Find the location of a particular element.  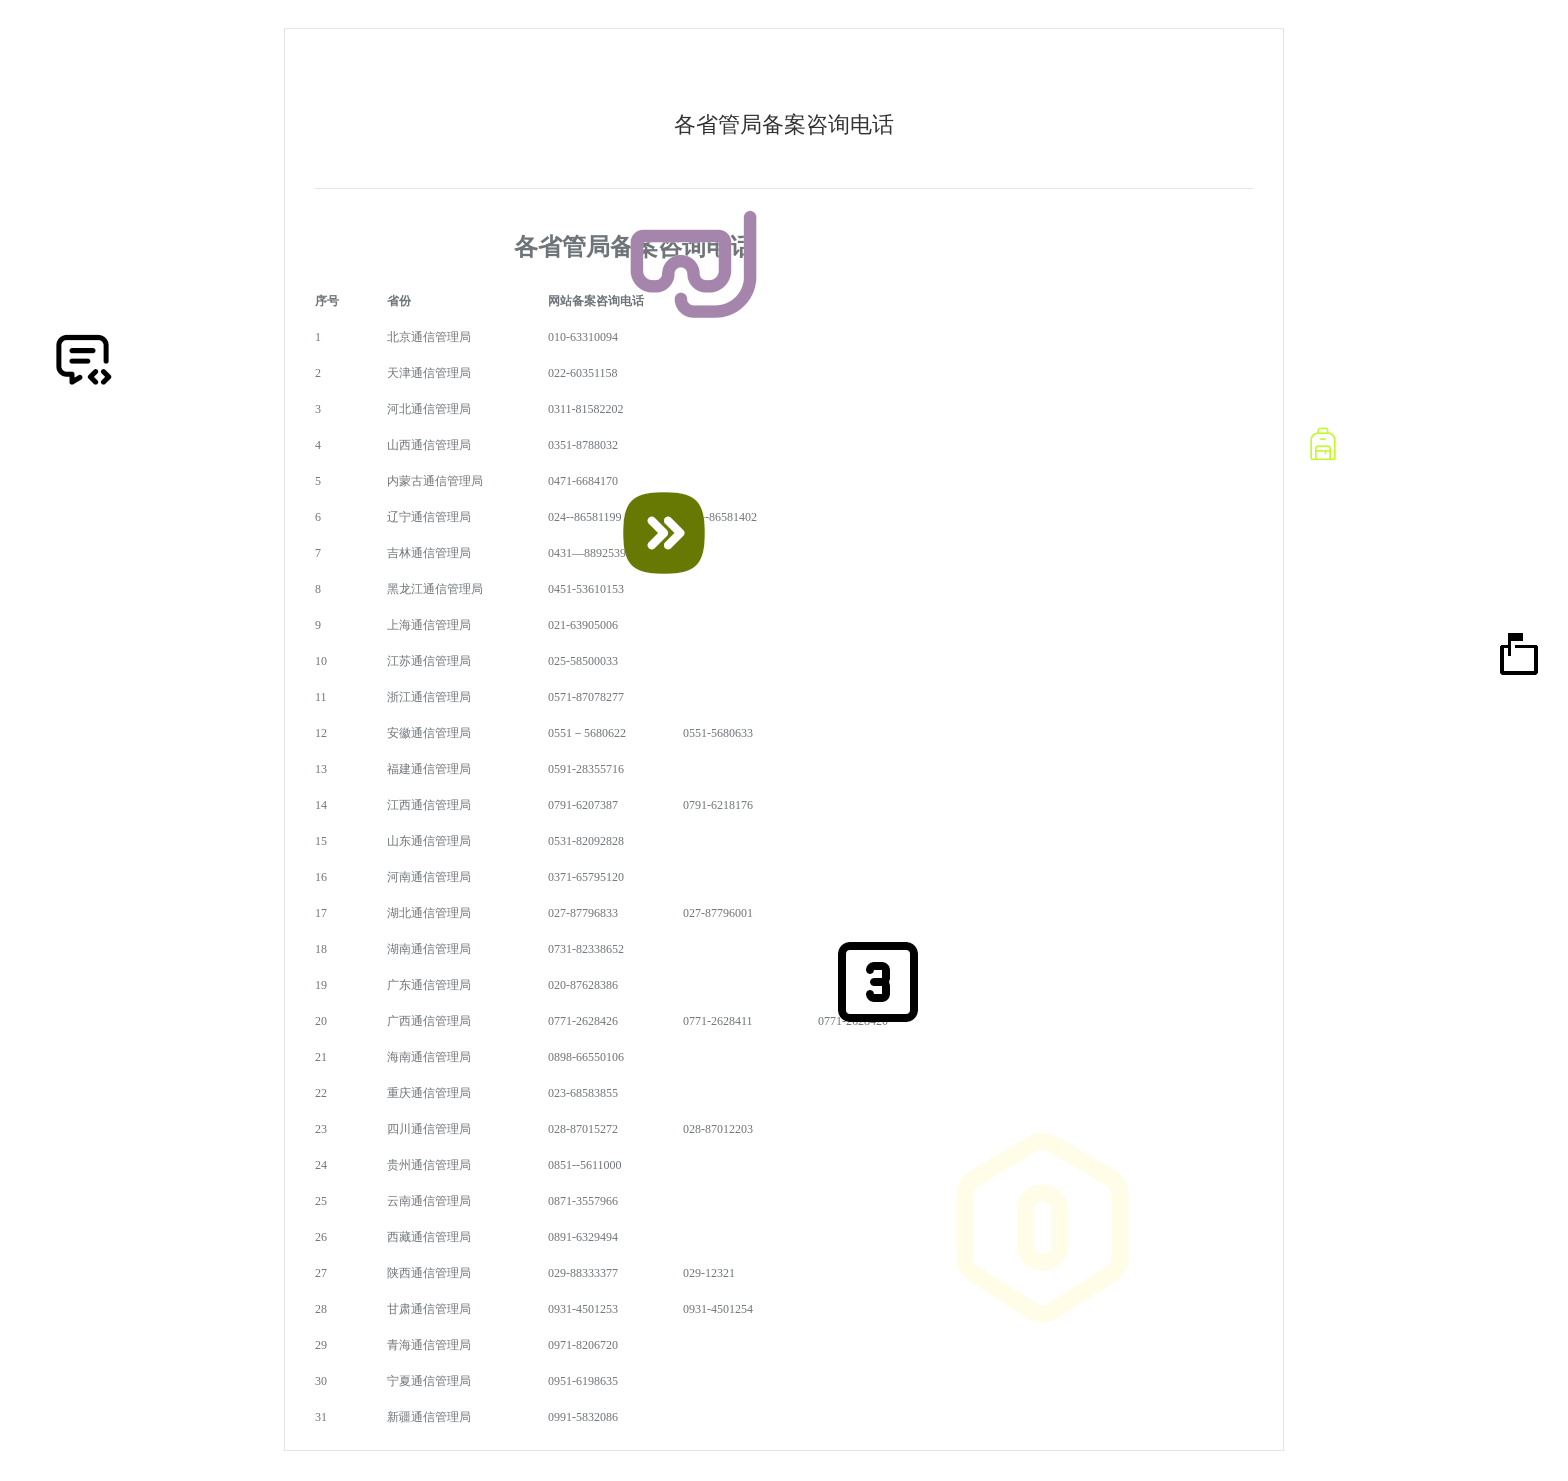

view code snippets in chat is located at coordinates (82, 358).